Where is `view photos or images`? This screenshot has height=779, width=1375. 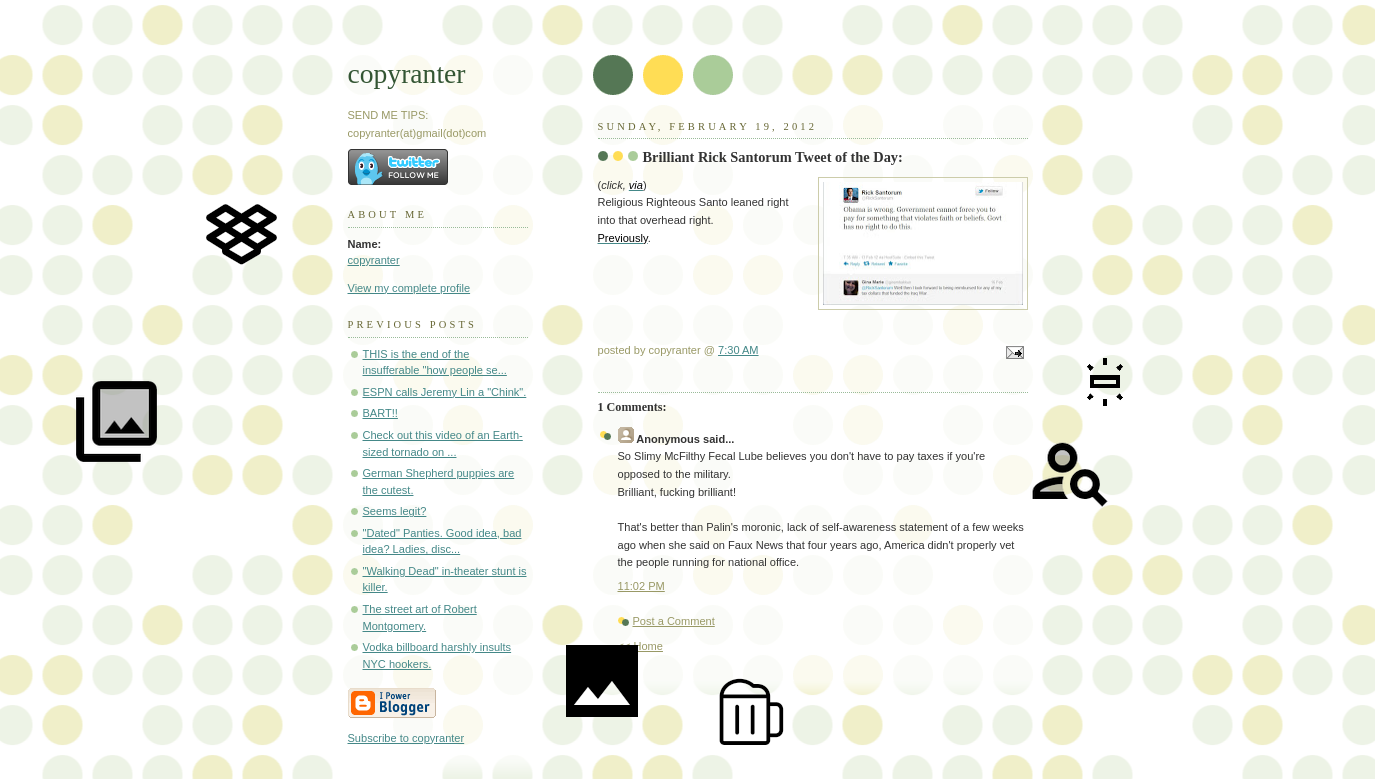
view photos or images is located at coordinates (602, 681).